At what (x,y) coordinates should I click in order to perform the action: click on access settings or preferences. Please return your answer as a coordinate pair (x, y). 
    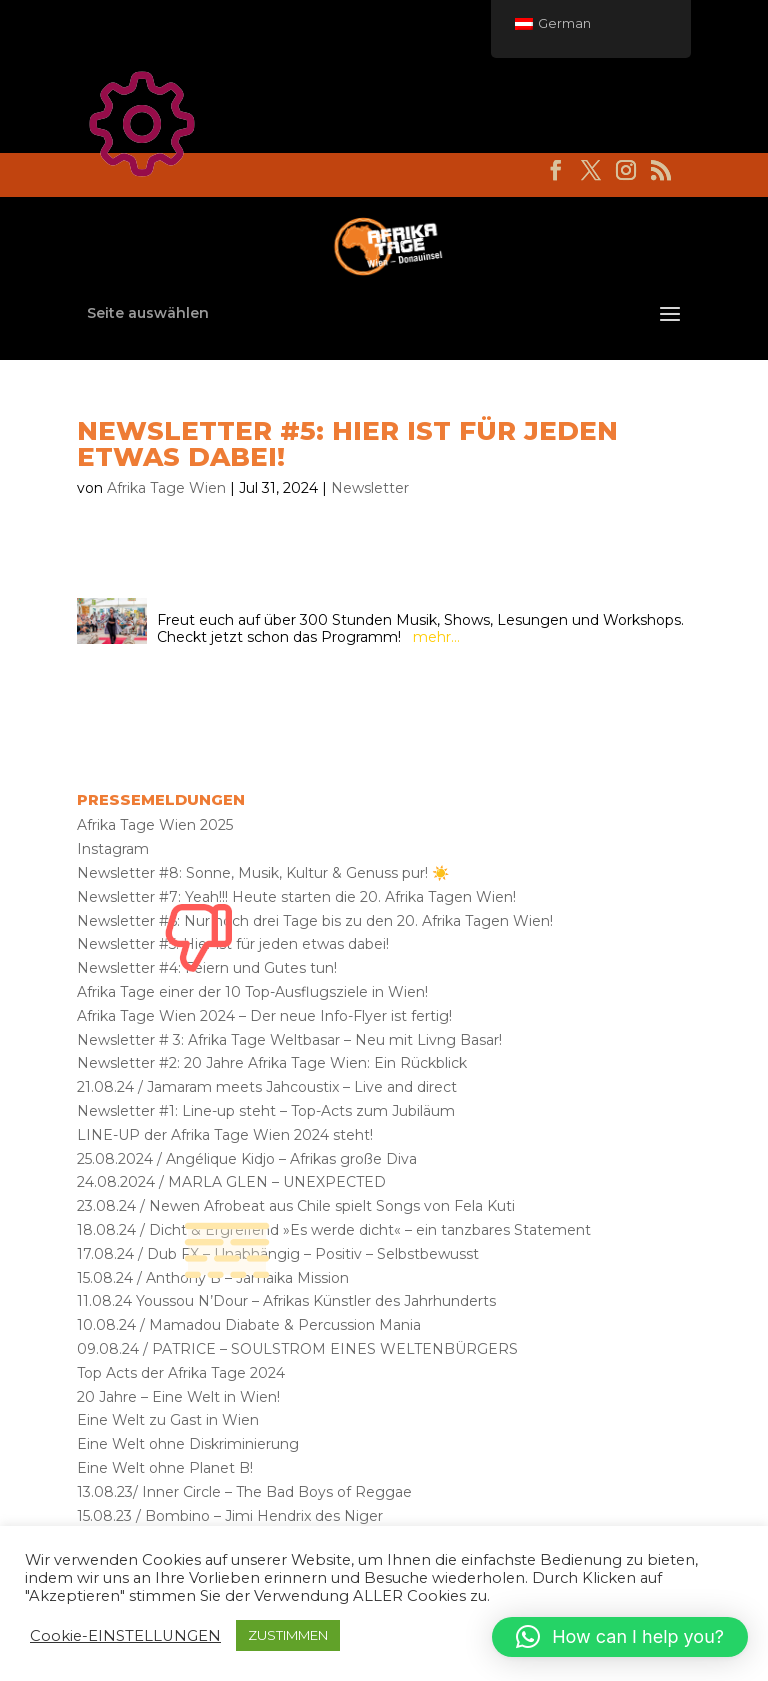
    Looking at the image, I should click on (142, 124).